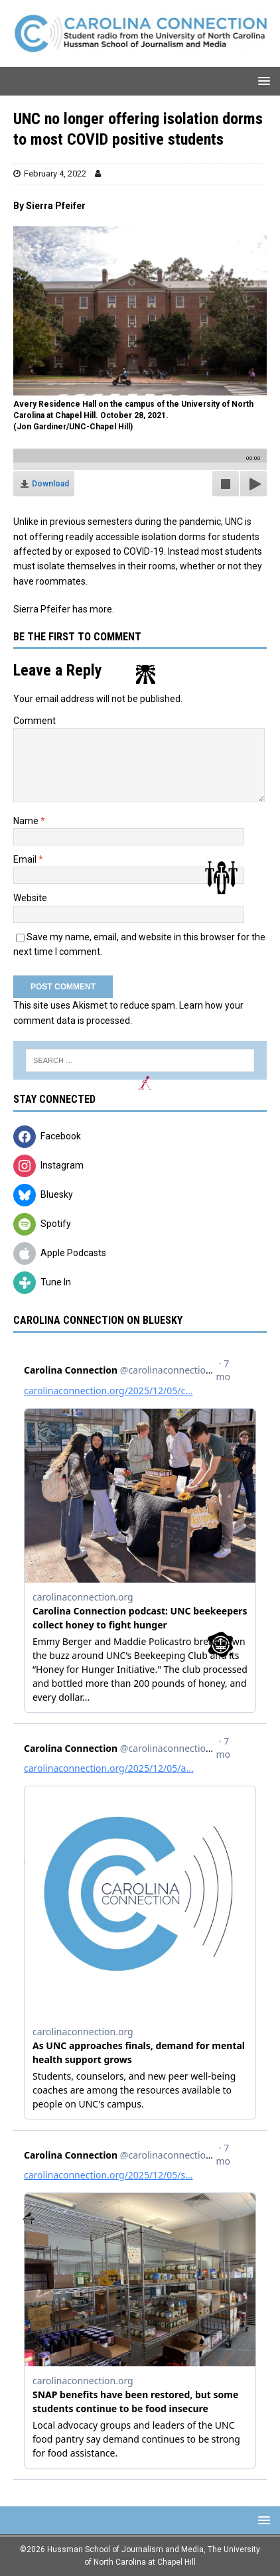 The width and height of the screenshot is (280, 2576). What do you see at coordinates (145, 674) in the screenshot?
I see `indicates sunny or clear weather conditions` at bounding box center [145, 674].